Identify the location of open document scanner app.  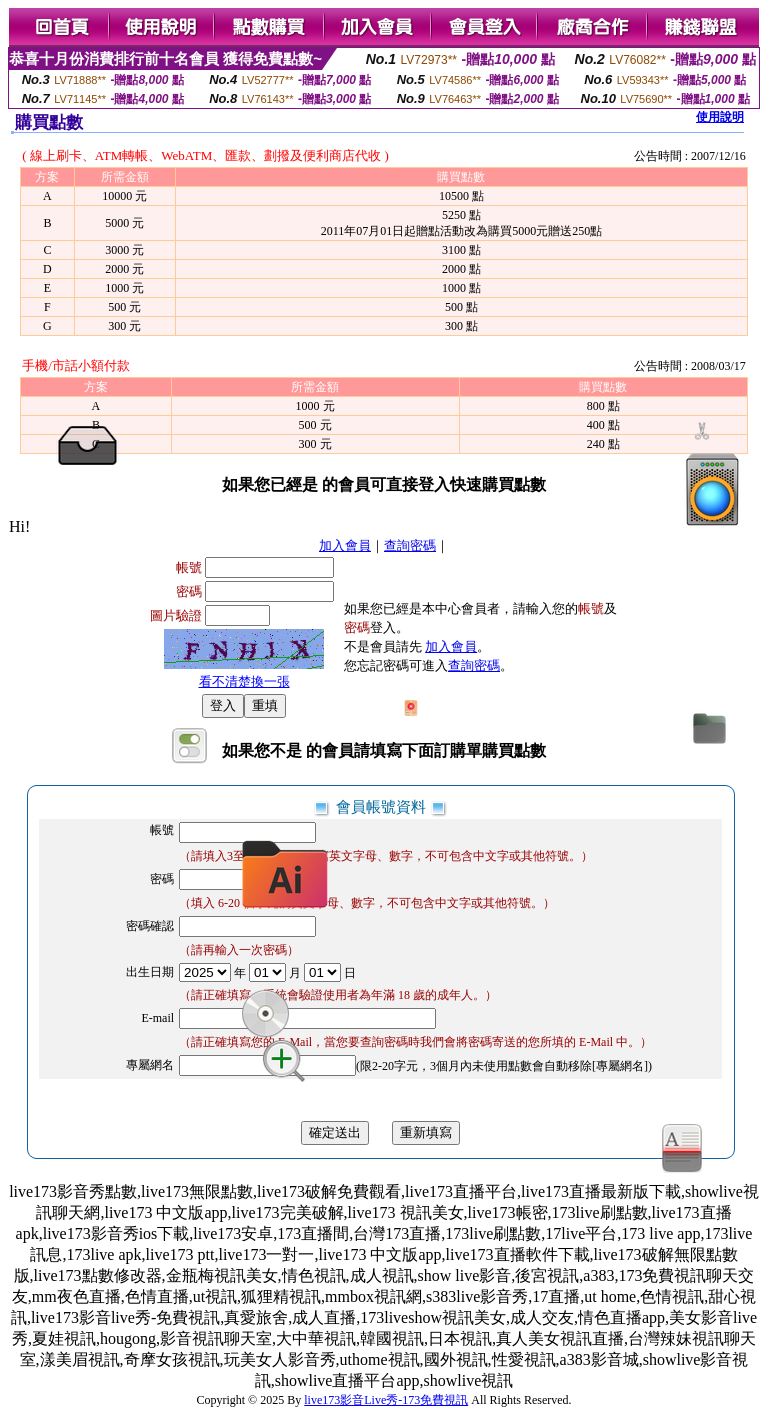
(682, 1148).